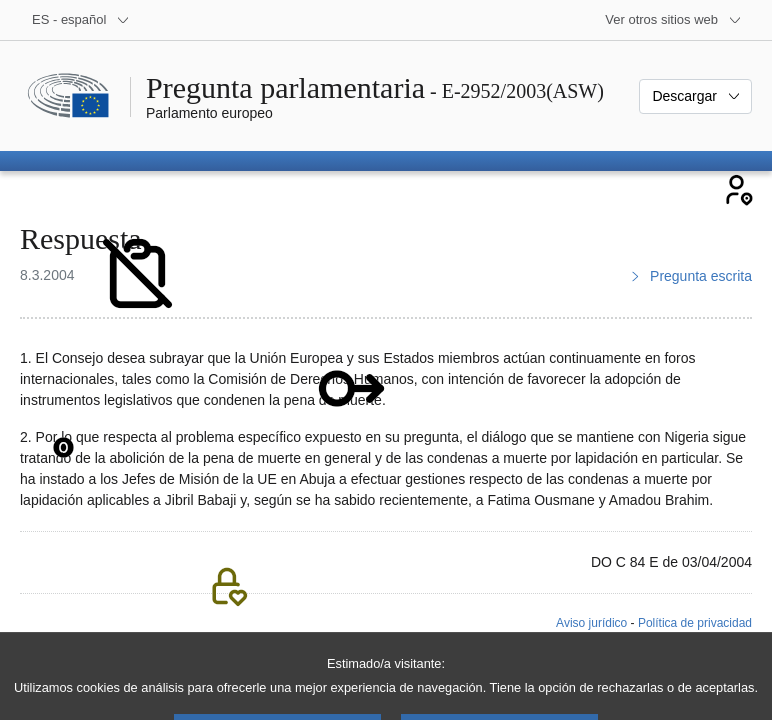  Describe the element at coordinates (227, 586) in the screenshot. I see `protect or secure your favorites` at that location.